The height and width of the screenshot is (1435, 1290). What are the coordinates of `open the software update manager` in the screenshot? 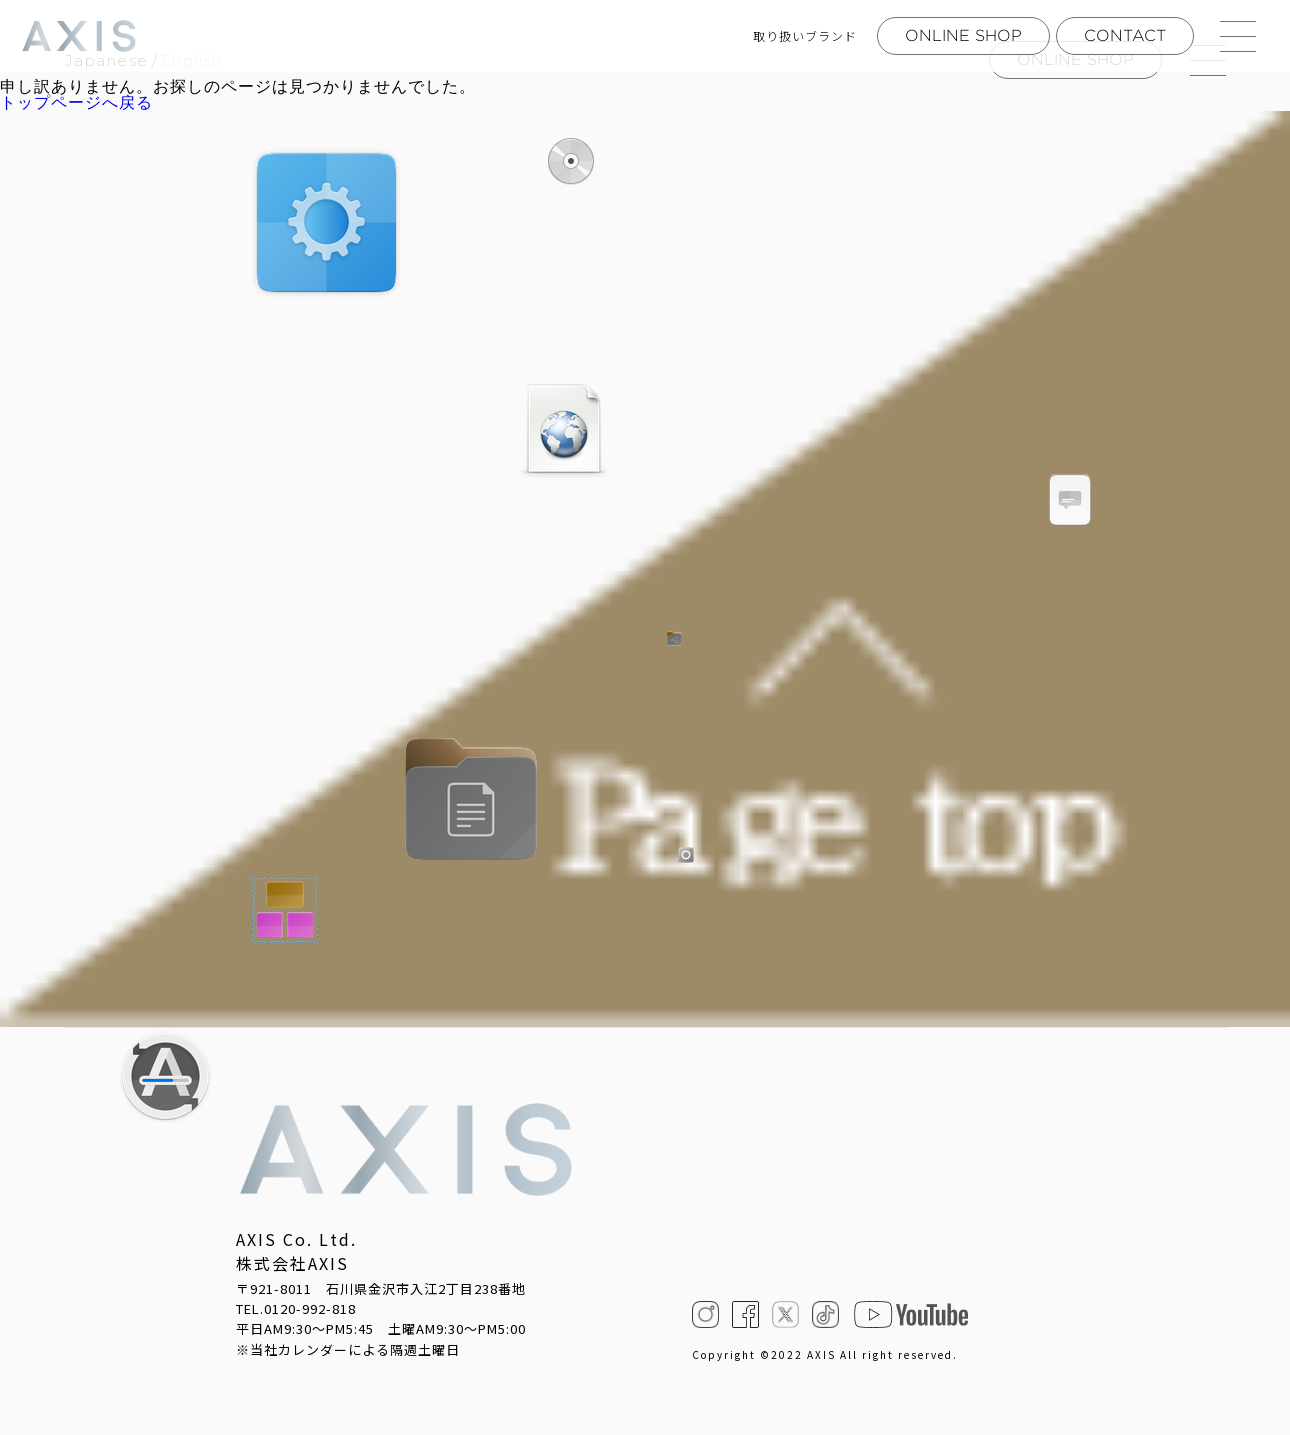 It's located at (165, 1076).